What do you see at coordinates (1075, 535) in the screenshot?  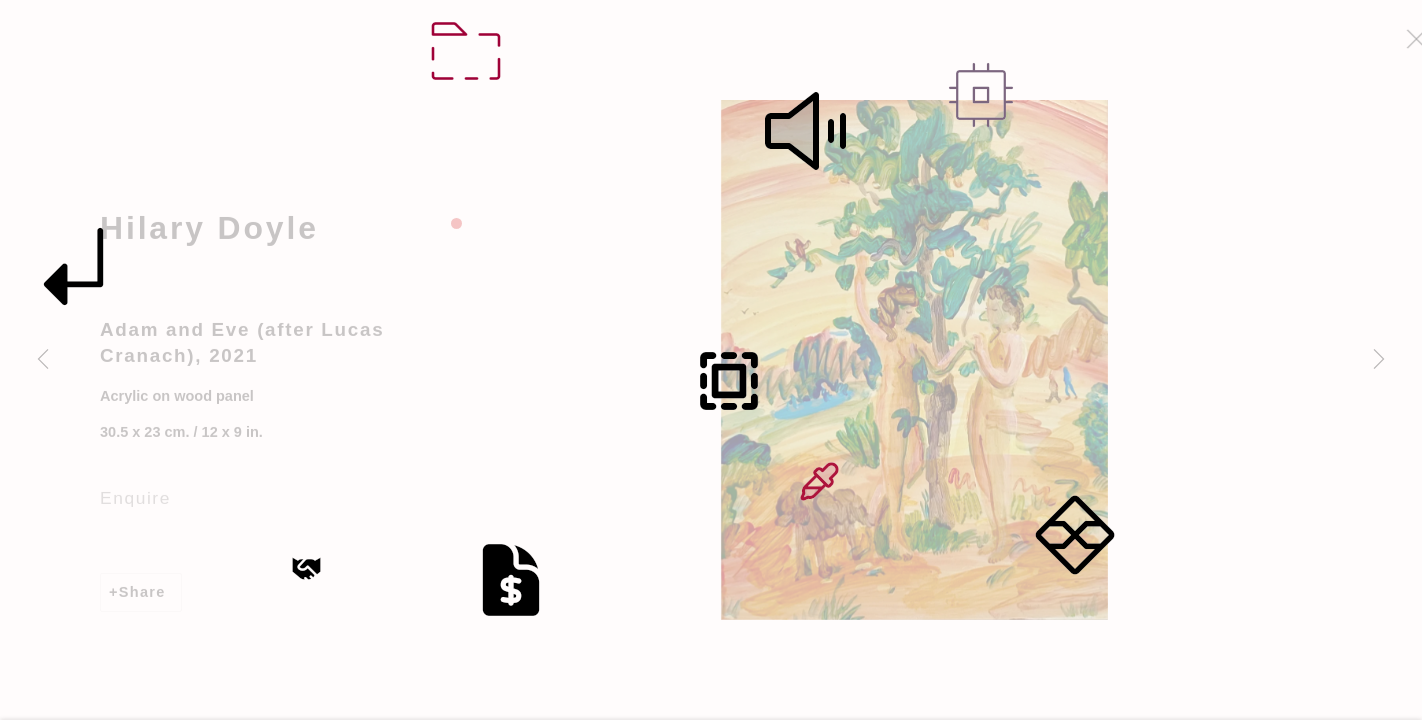 I see `access Pix payment options` at bounding box center [1075, 535].